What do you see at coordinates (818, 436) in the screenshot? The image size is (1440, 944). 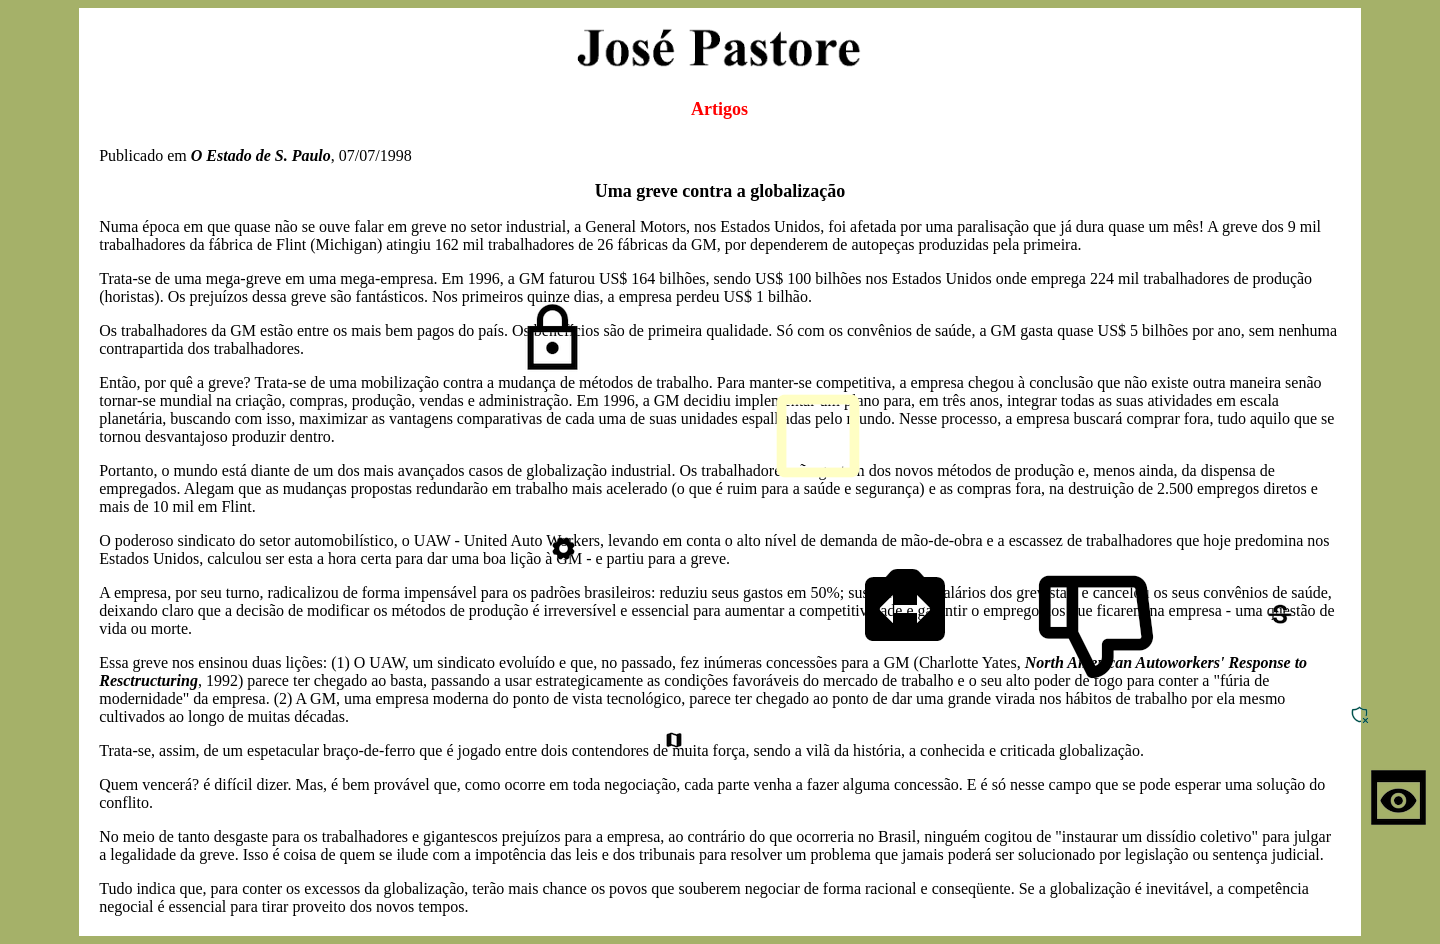 I see `stop media playback` at bounding box center [818, 436].